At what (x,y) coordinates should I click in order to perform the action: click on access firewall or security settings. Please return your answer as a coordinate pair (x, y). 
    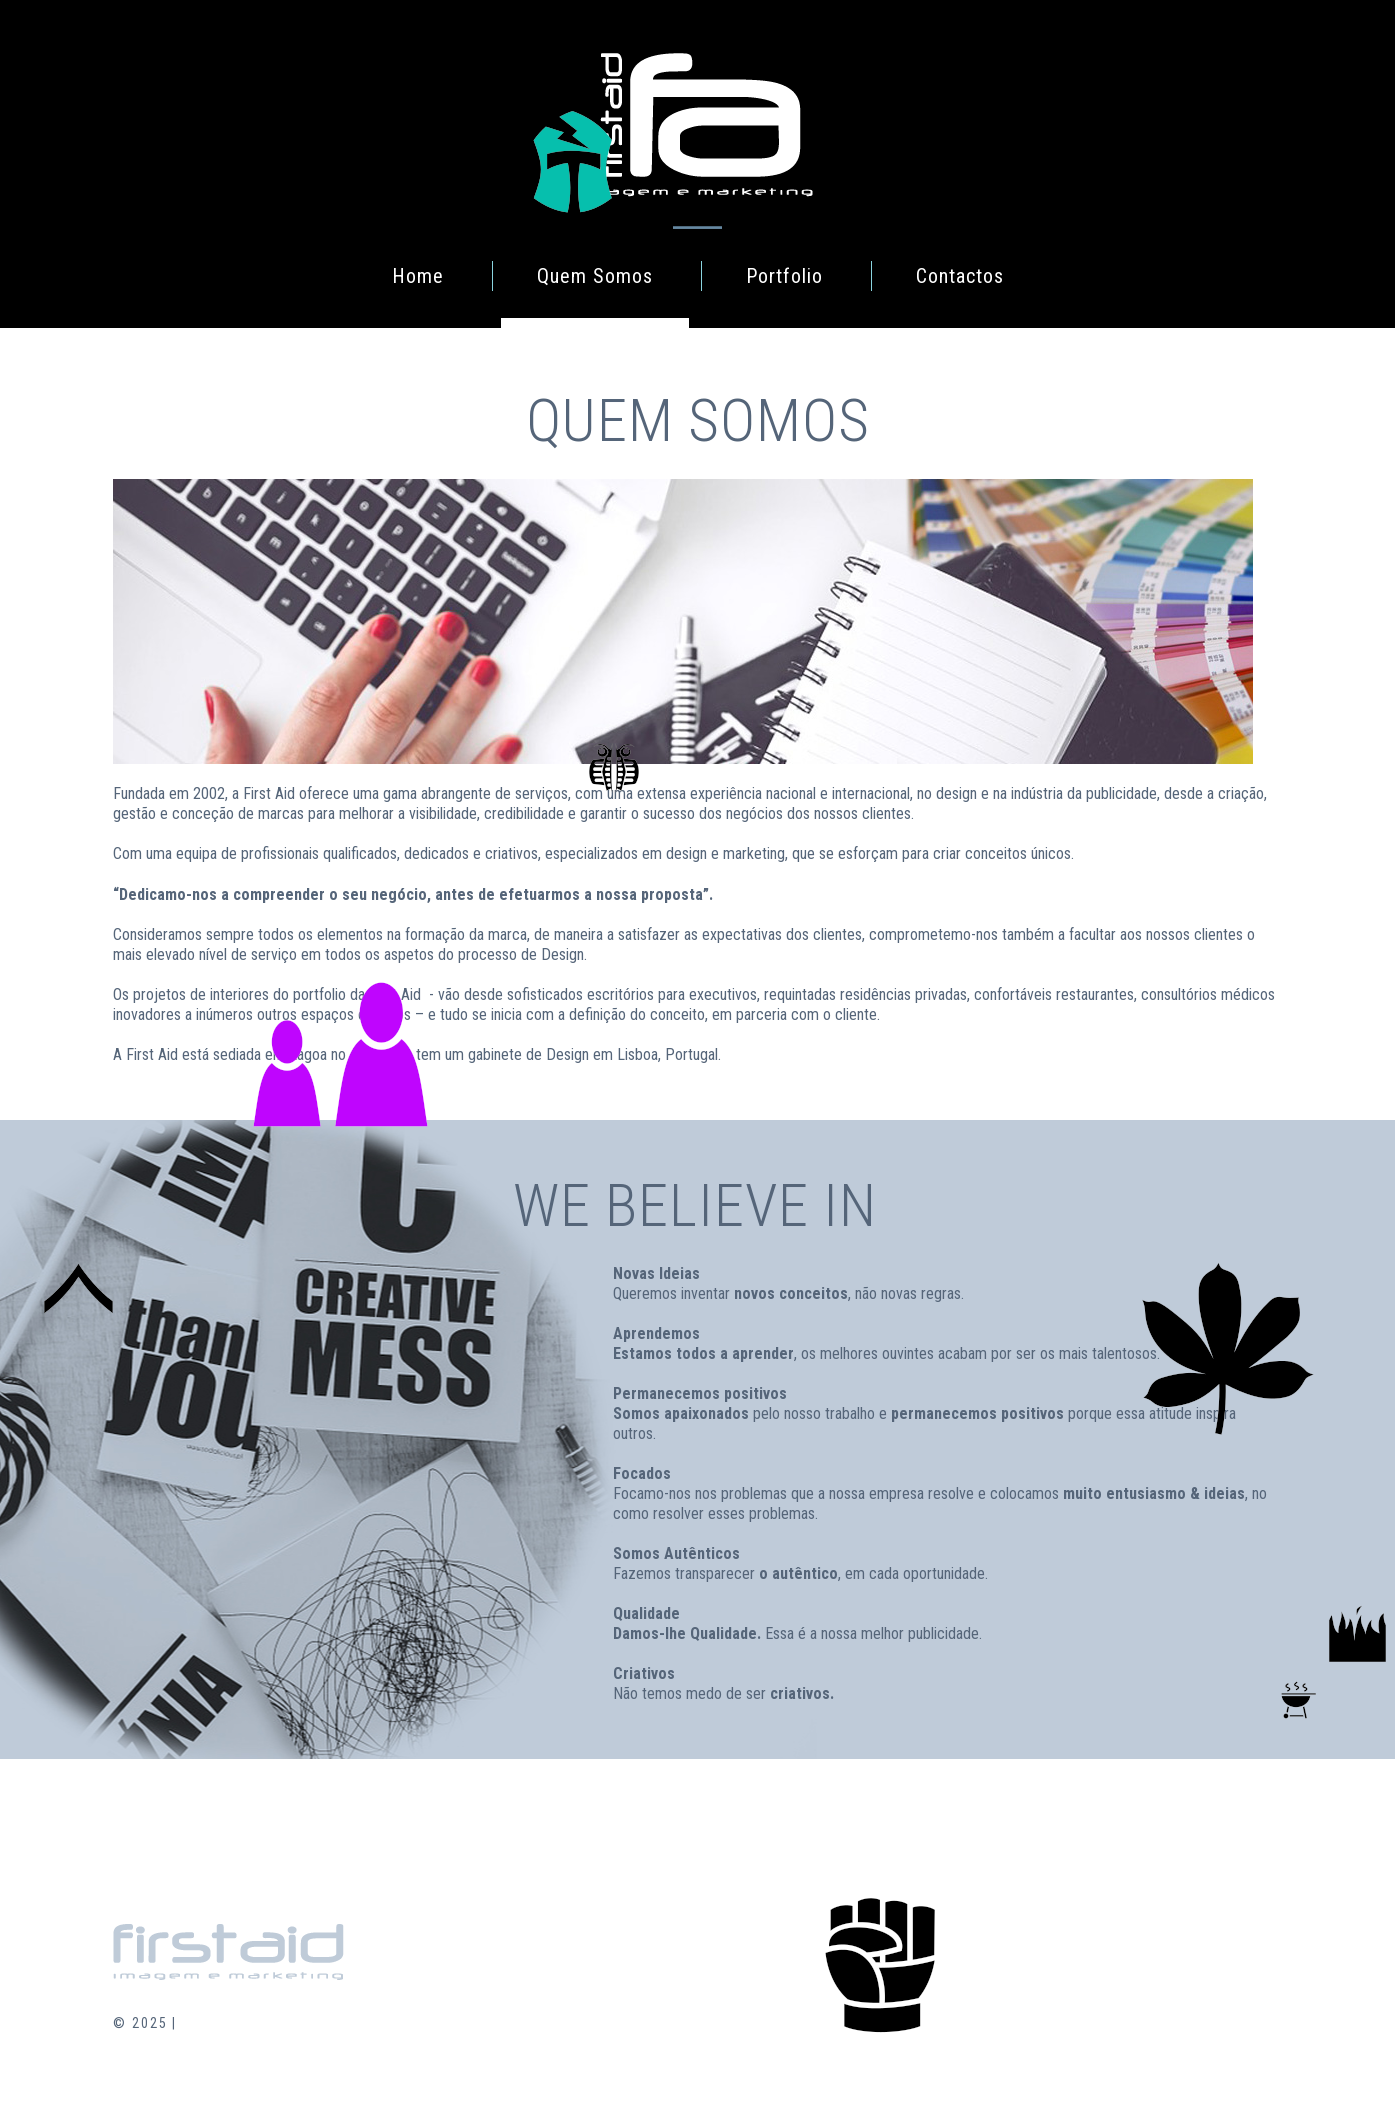
    Looking at the image, I should click on (1357, 1633).